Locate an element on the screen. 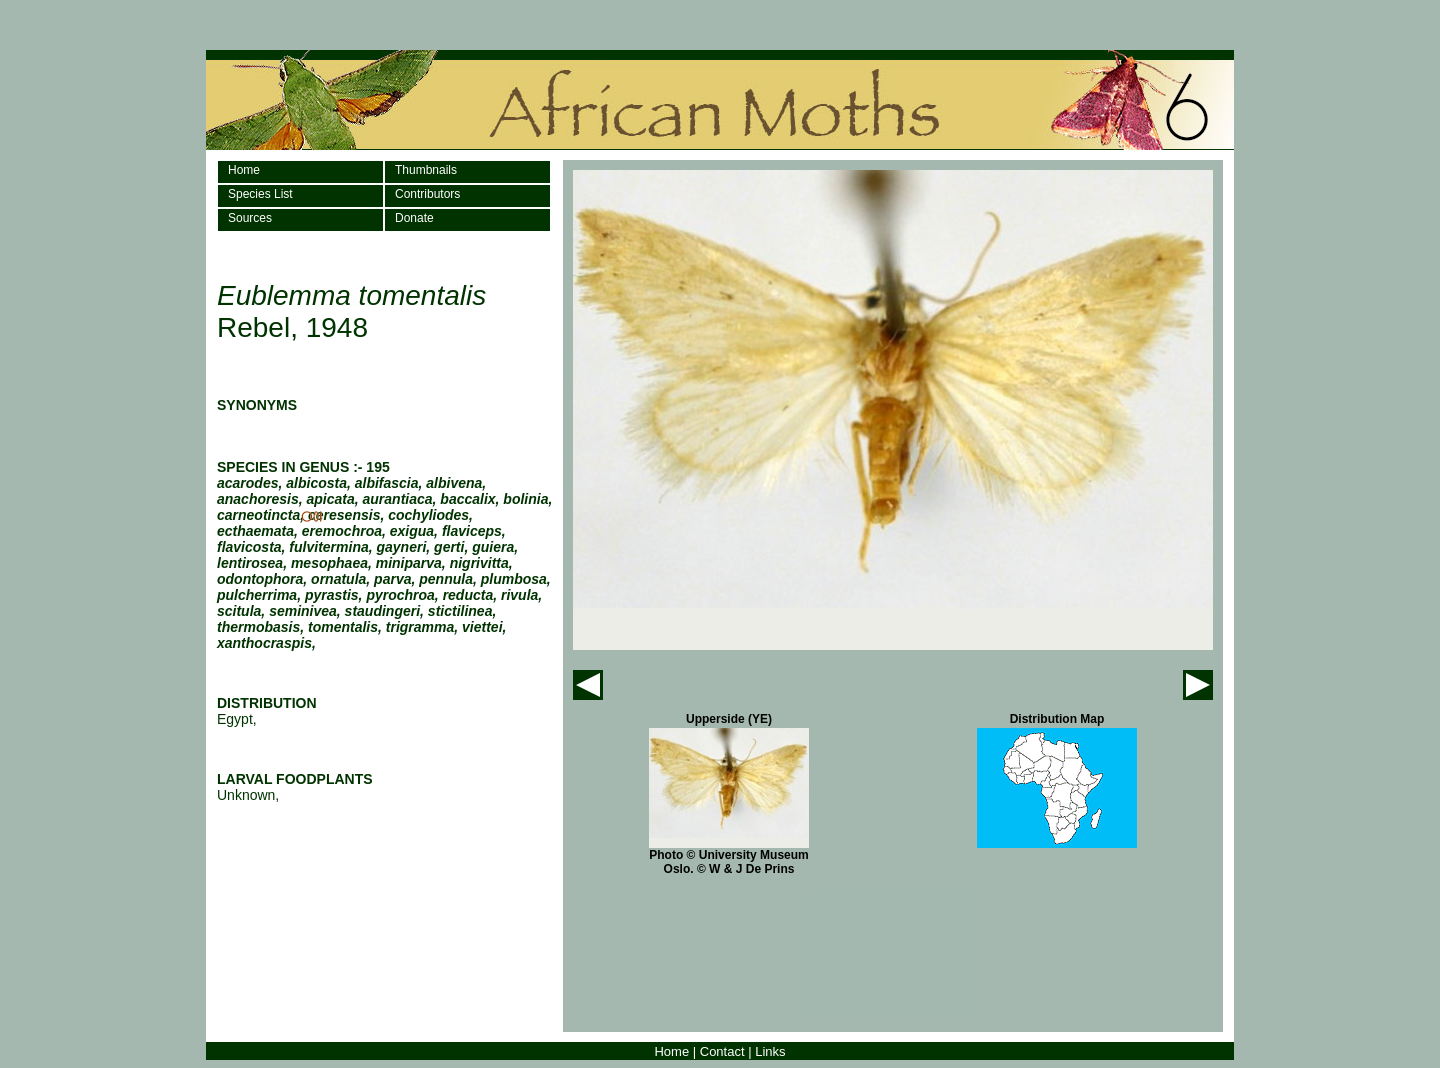 Image resolution: width=1440 pixels, height=1068 pixels. link to medium profile or article is located at coordinates (311, 516).